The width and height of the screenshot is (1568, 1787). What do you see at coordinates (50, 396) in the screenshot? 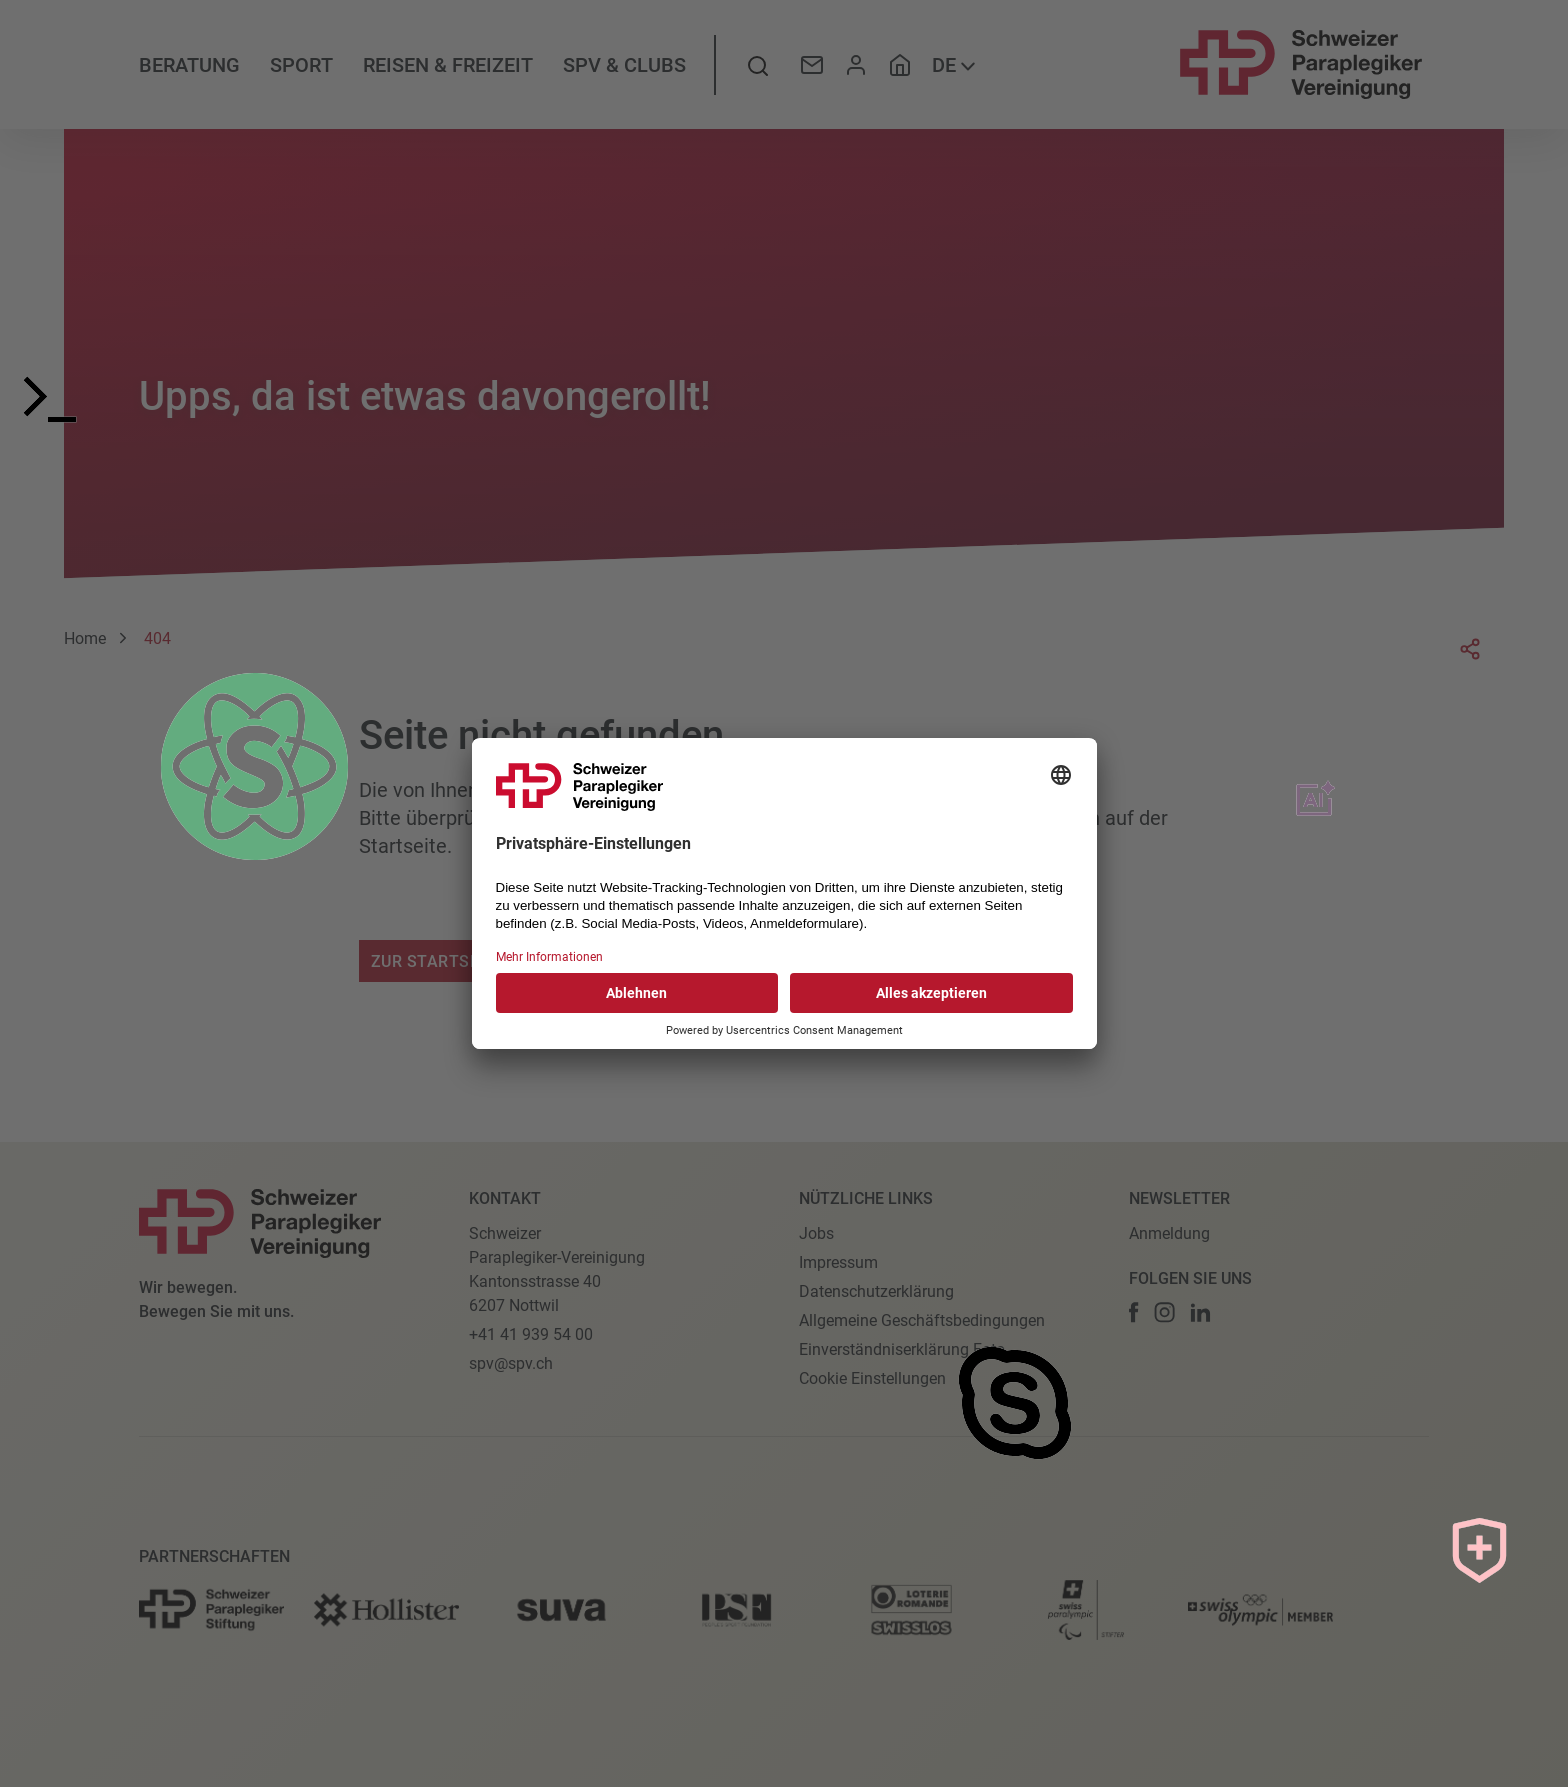
I see `open the command line terminal` at bounding box center [50, 396].